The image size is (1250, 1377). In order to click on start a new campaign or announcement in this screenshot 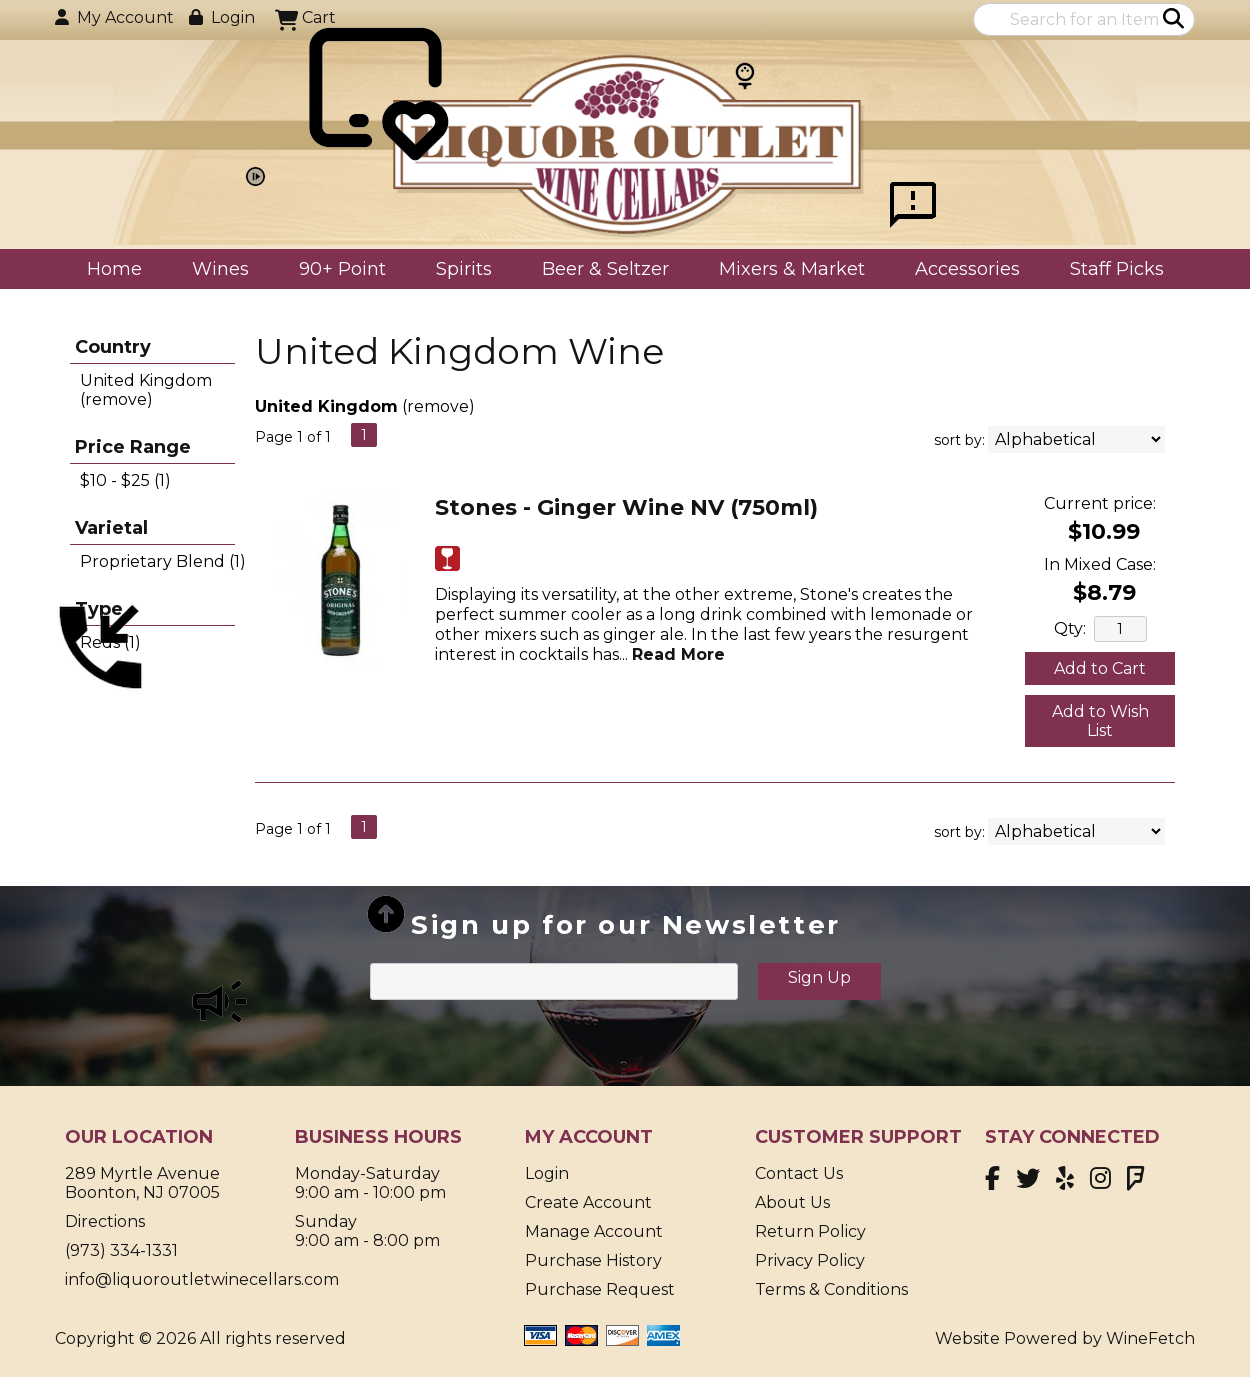, I will do `click(219, 1001)`.